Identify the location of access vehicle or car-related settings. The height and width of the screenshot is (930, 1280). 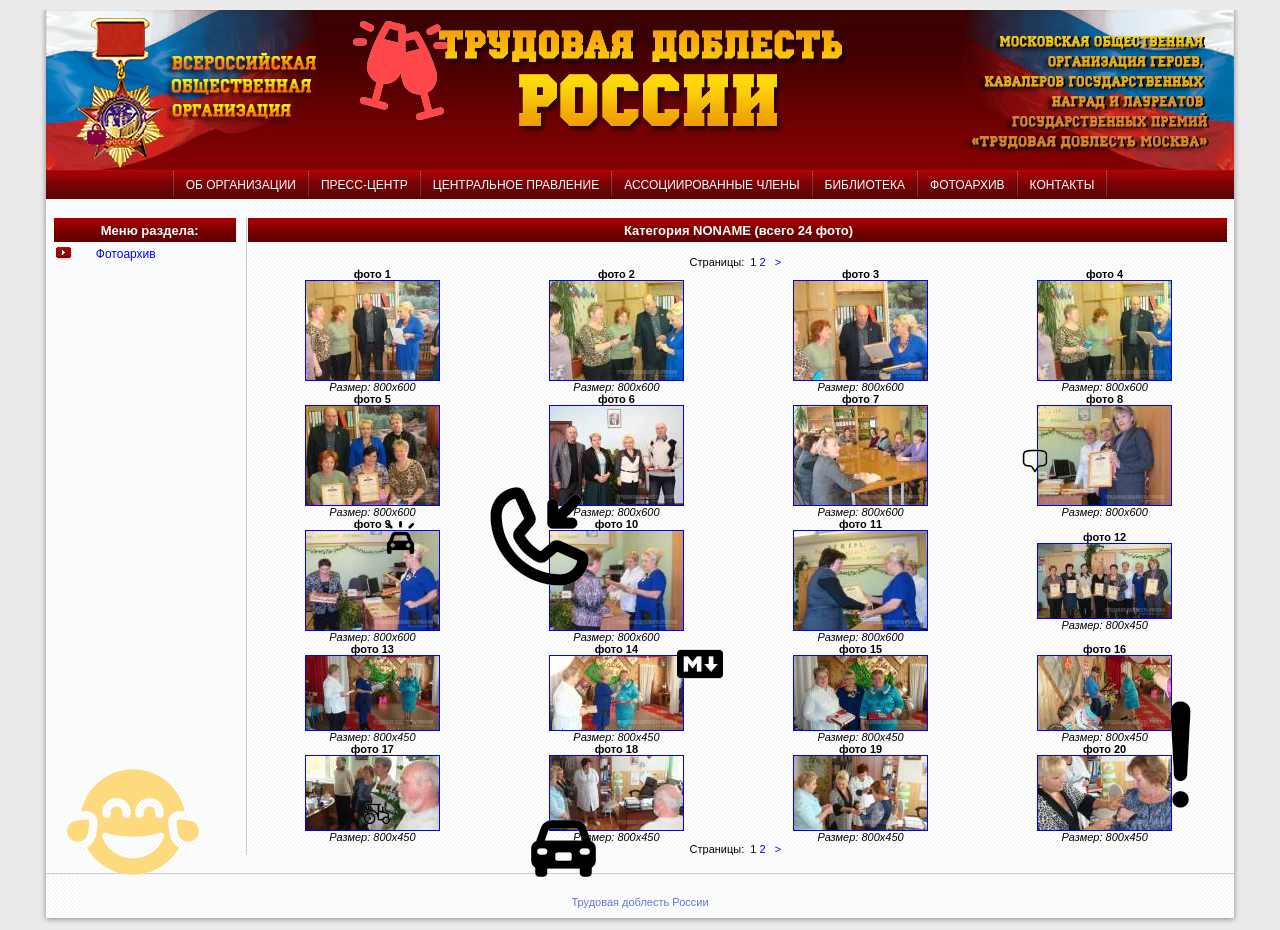
(563, 848).